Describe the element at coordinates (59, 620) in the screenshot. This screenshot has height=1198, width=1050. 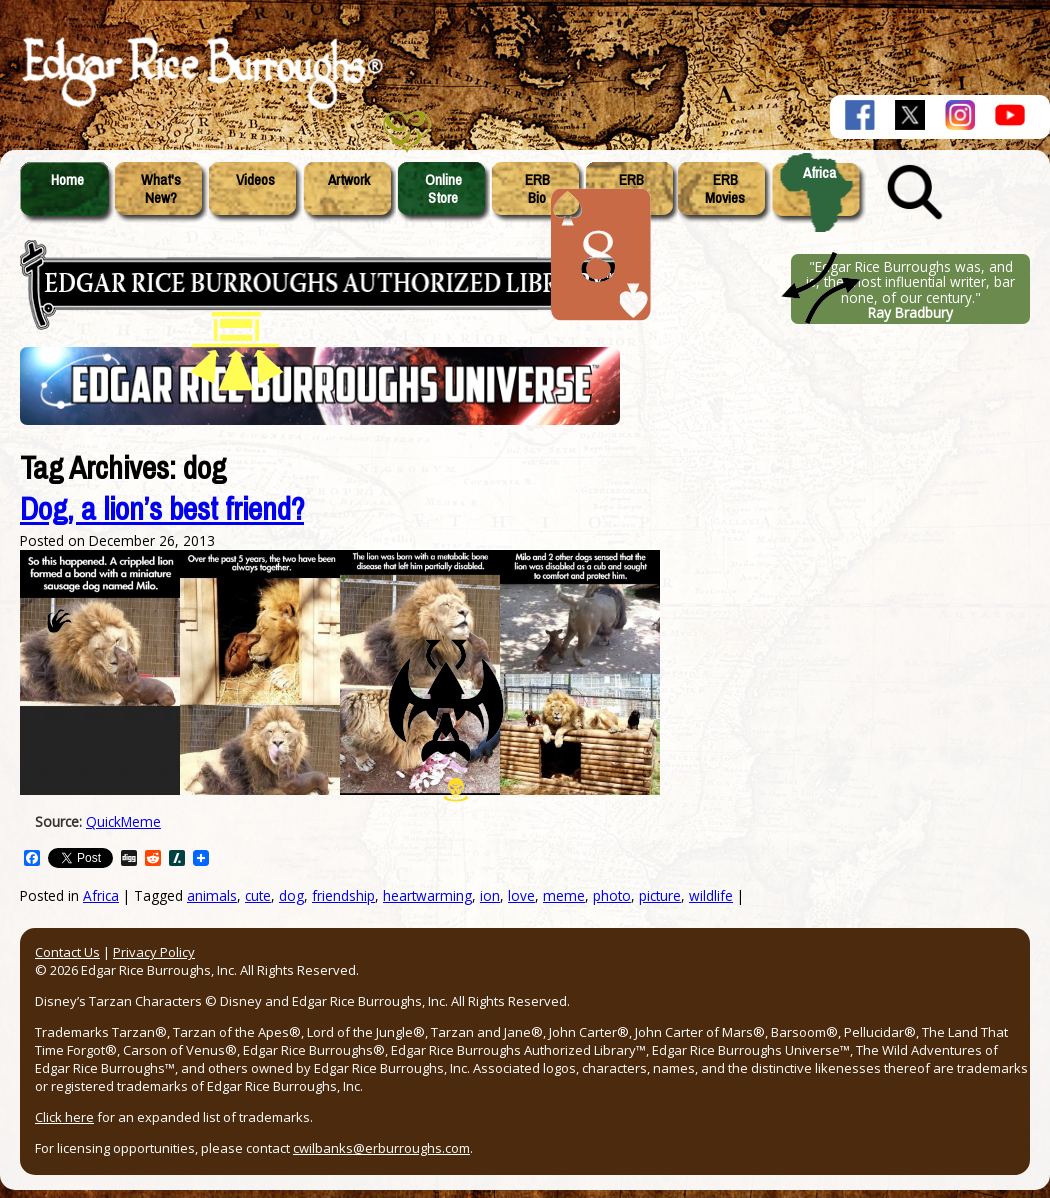
I see `enemy grab or grapple attack in a game` at that location.